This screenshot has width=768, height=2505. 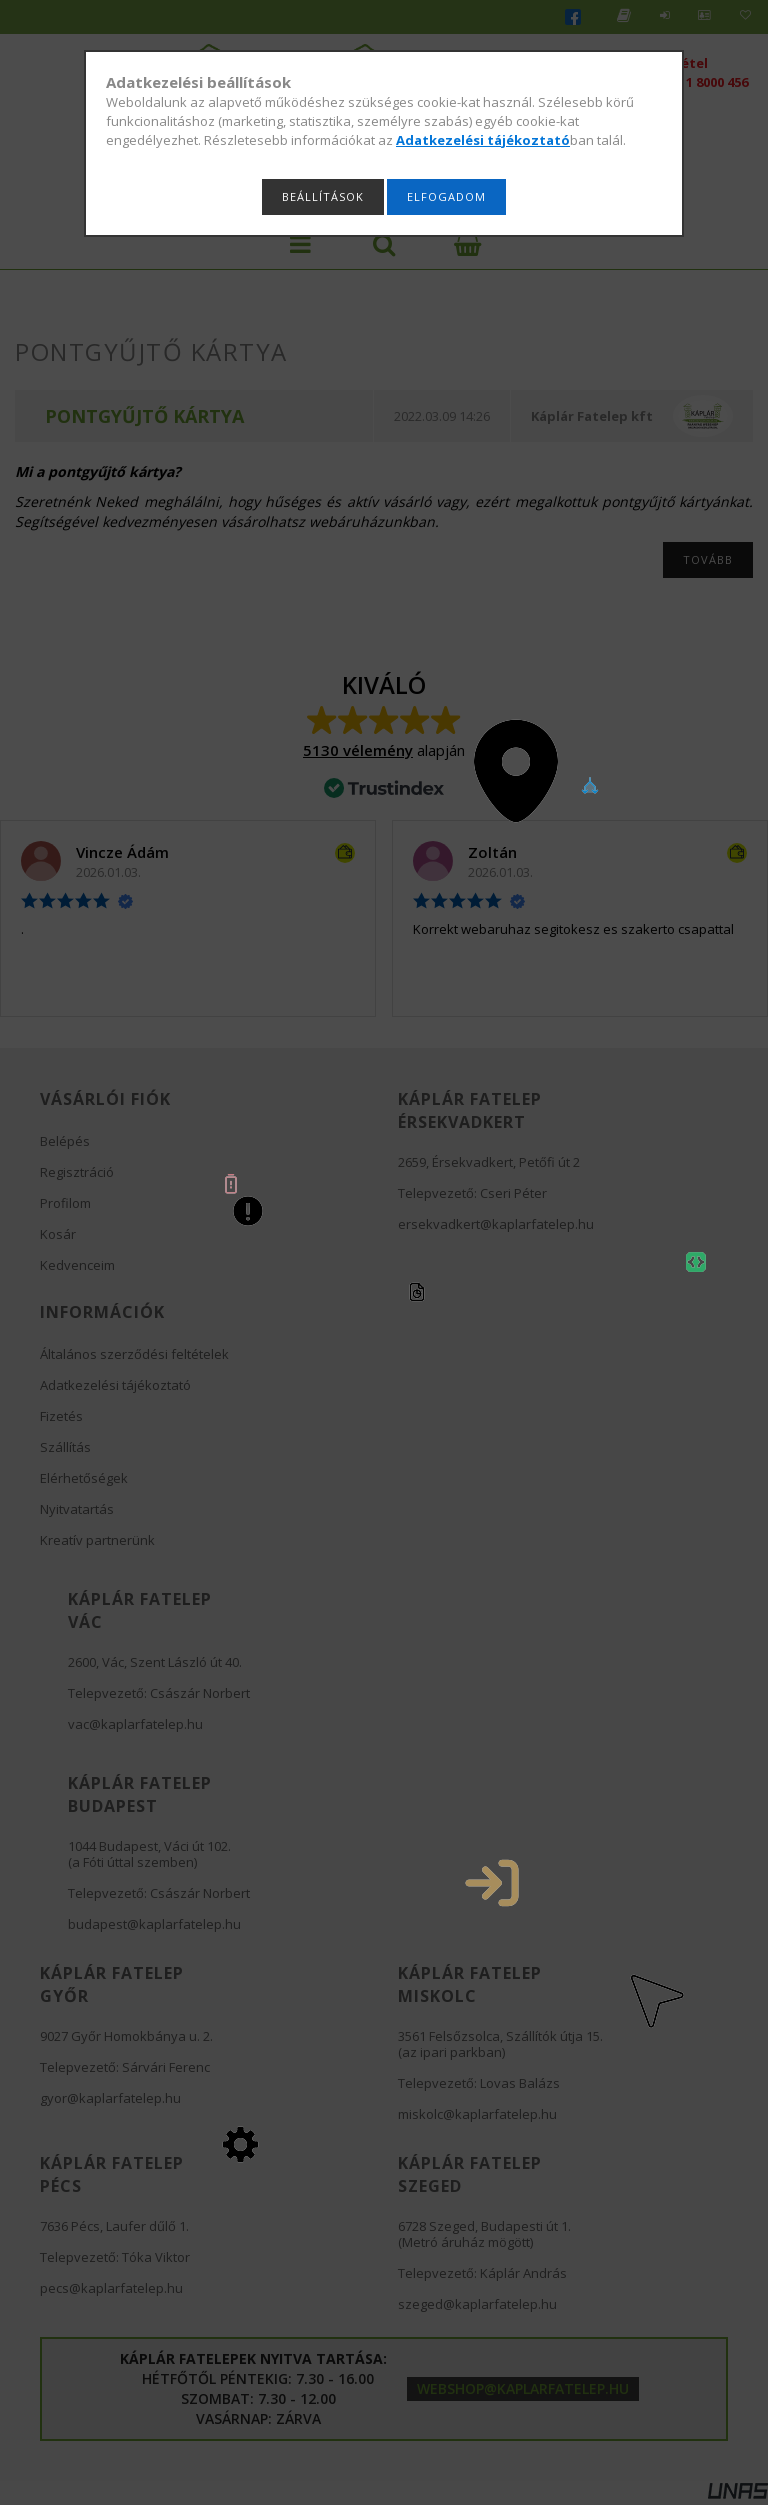 I want to click on split content into multiple paths, so click(x=590, y=786).